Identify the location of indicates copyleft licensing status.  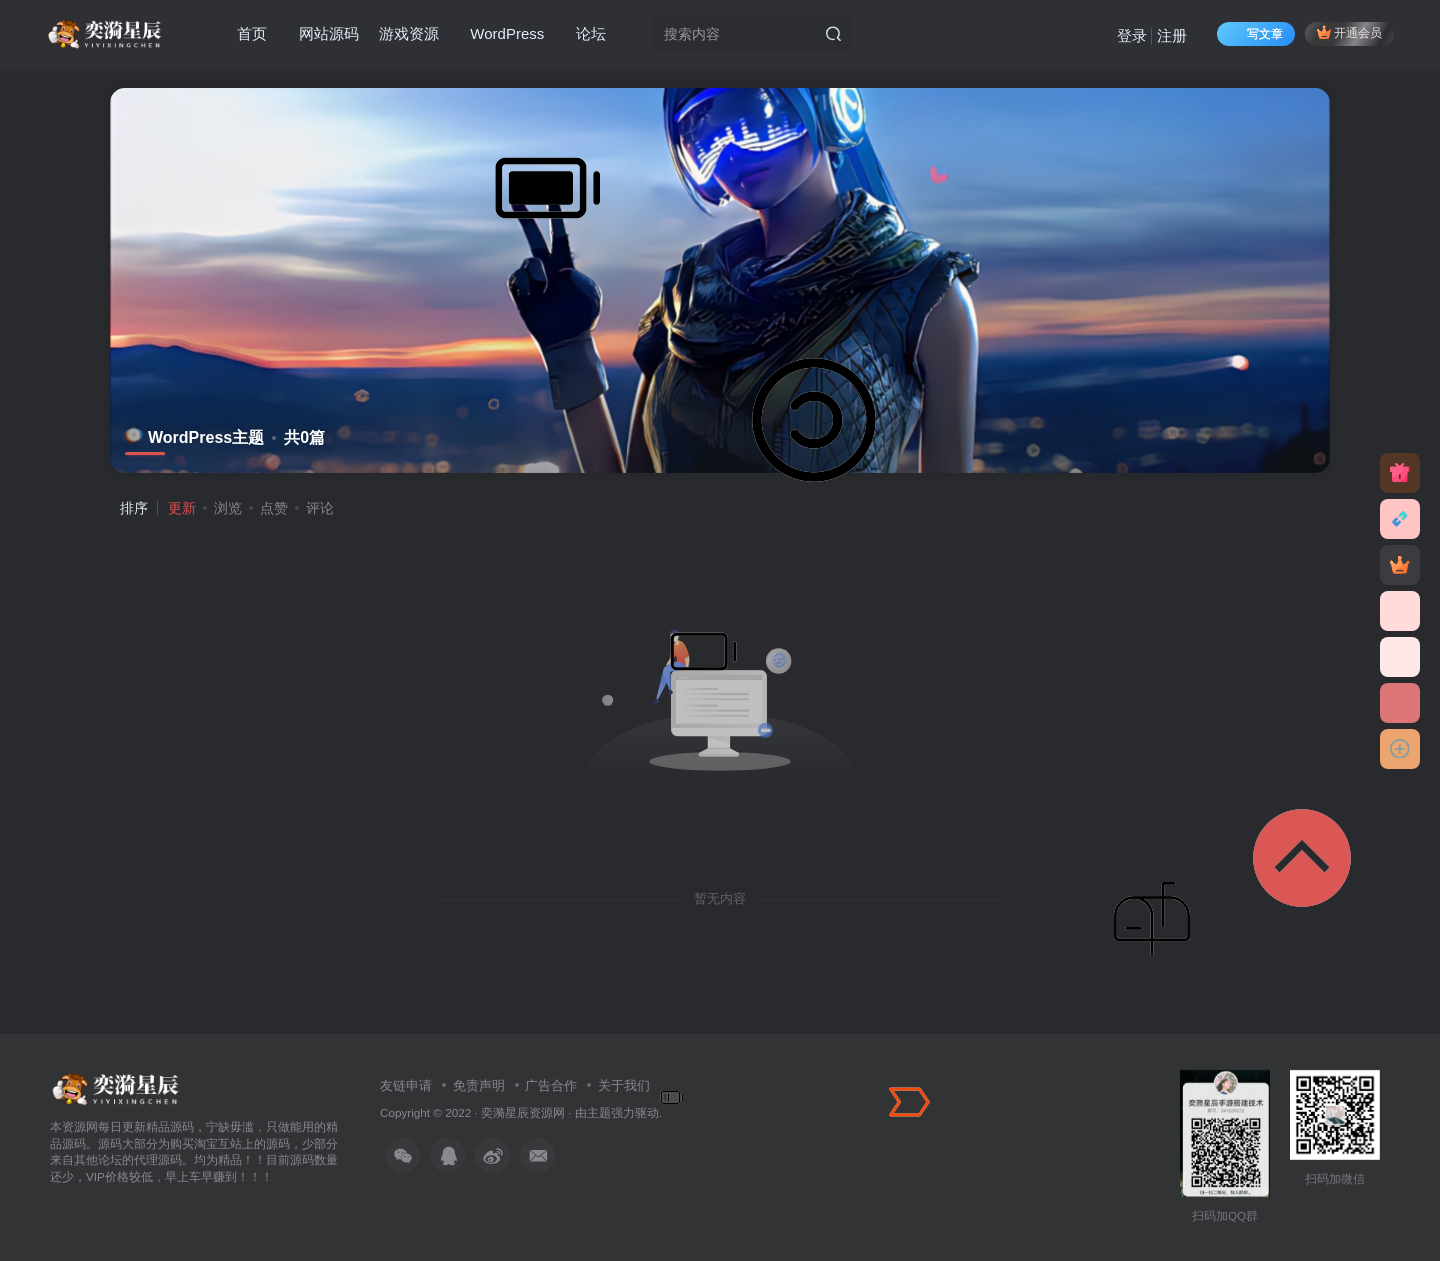
(814, 420).